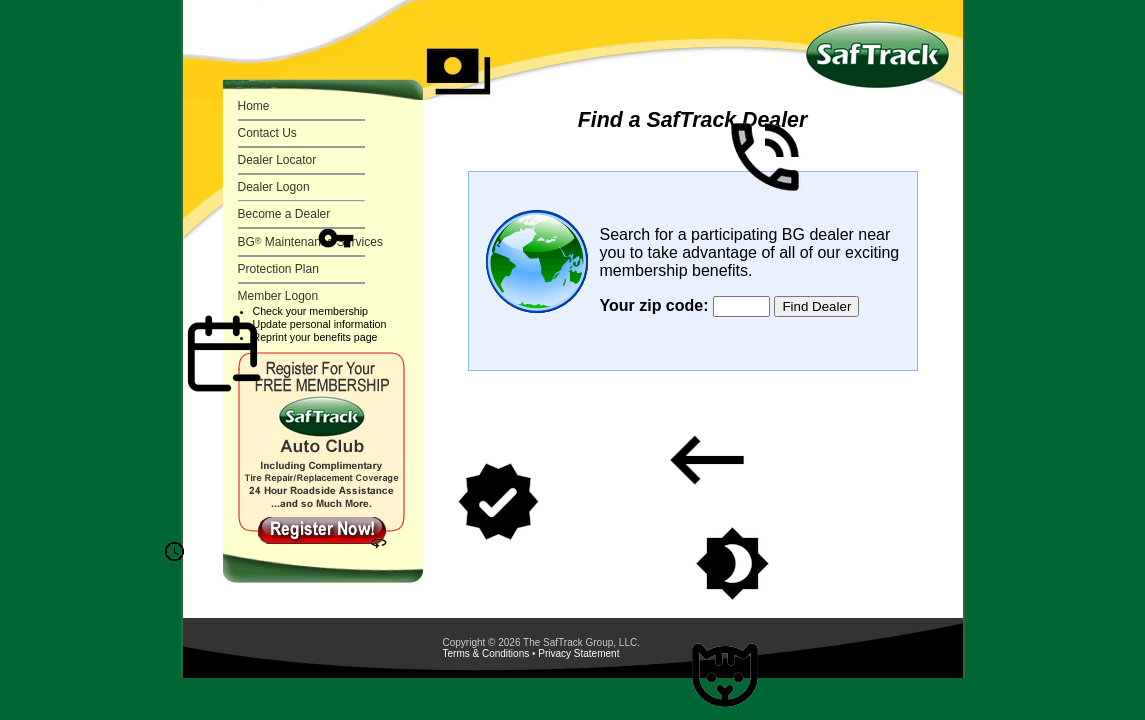 The image size is (1145, 720). Describe the element at coordinates (498, 501) in the screenshot. I see `indicates a verified account or profile` at that location.